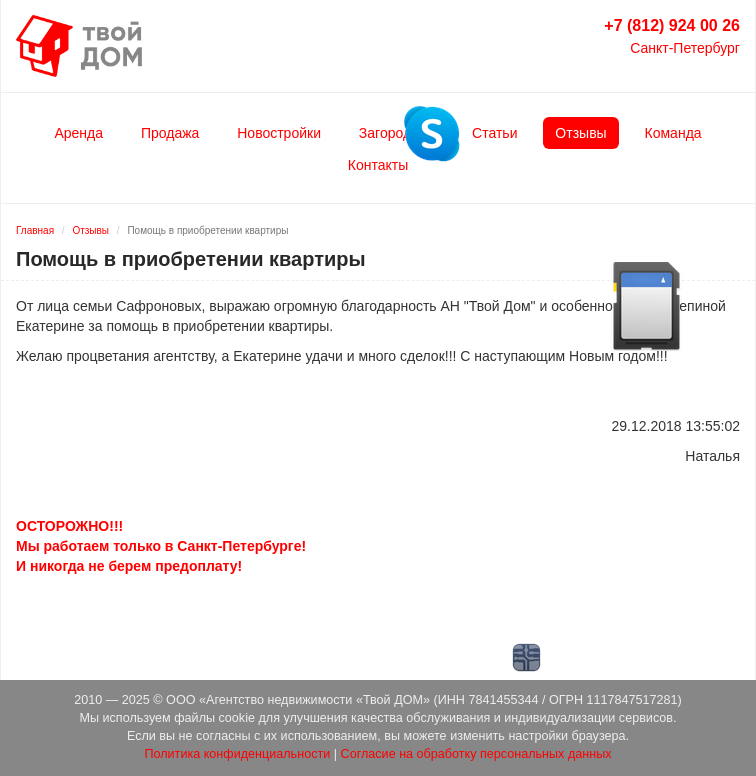 This screenshot has width=756, height=776. What do you see at coordinates (431, 133) in the screenshot?
I see `open skype app` at bounding box center [431, 133].